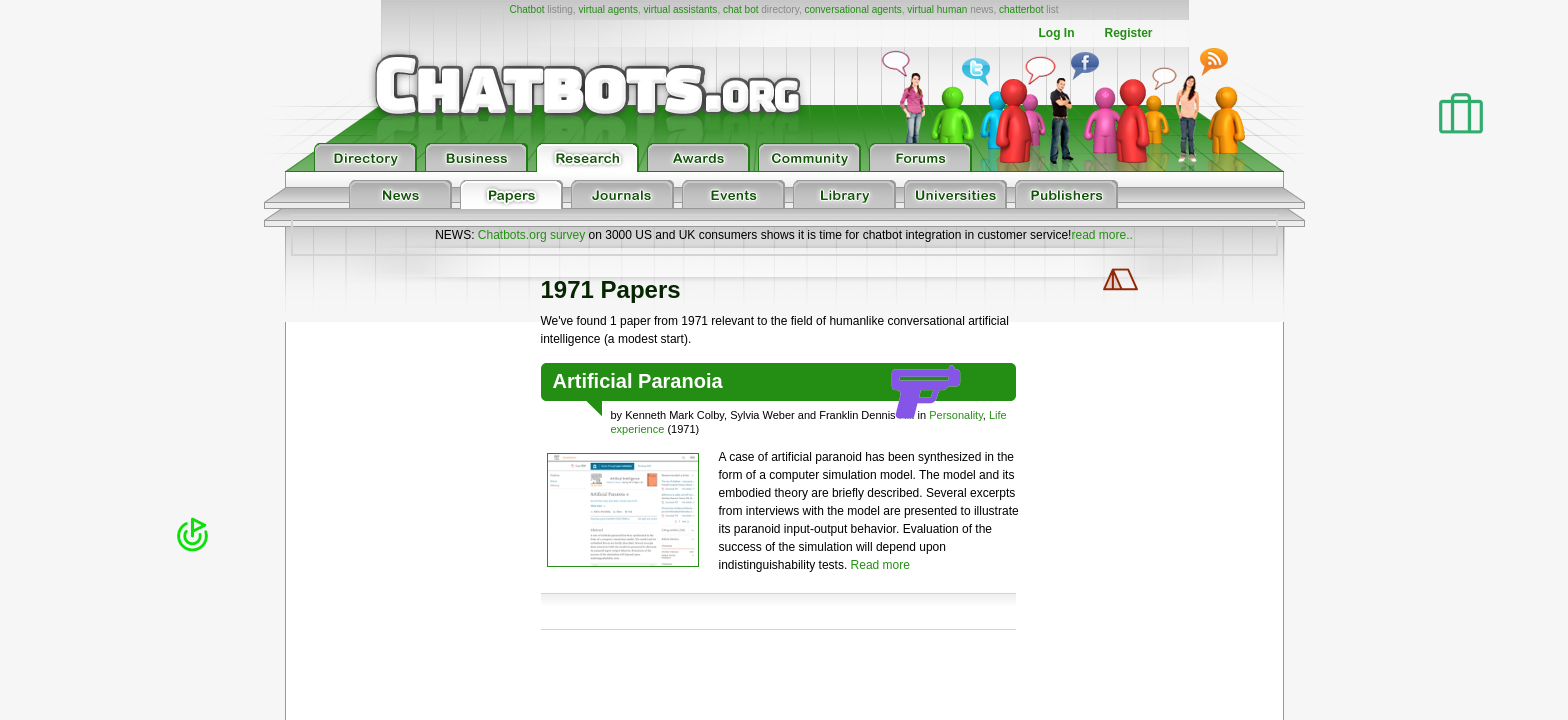 The width and height of the screenshot is (1568, 720). What do you see at coordinates (192, 534) in the screenshot?
I see `set or track a goal` at bounding box center [192, 534].